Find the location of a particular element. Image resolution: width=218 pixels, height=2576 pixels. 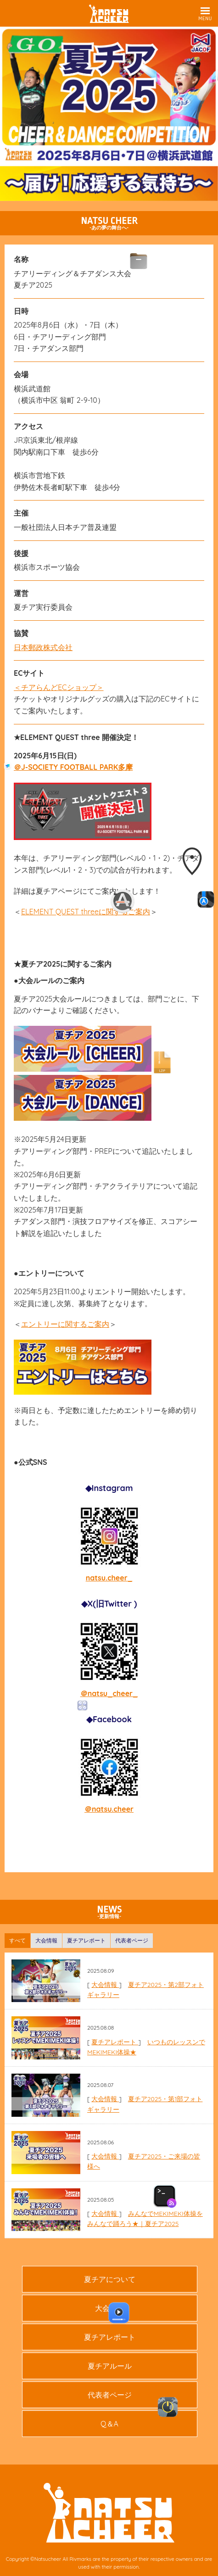

open the file manager app is located at coordinates (139, 261).